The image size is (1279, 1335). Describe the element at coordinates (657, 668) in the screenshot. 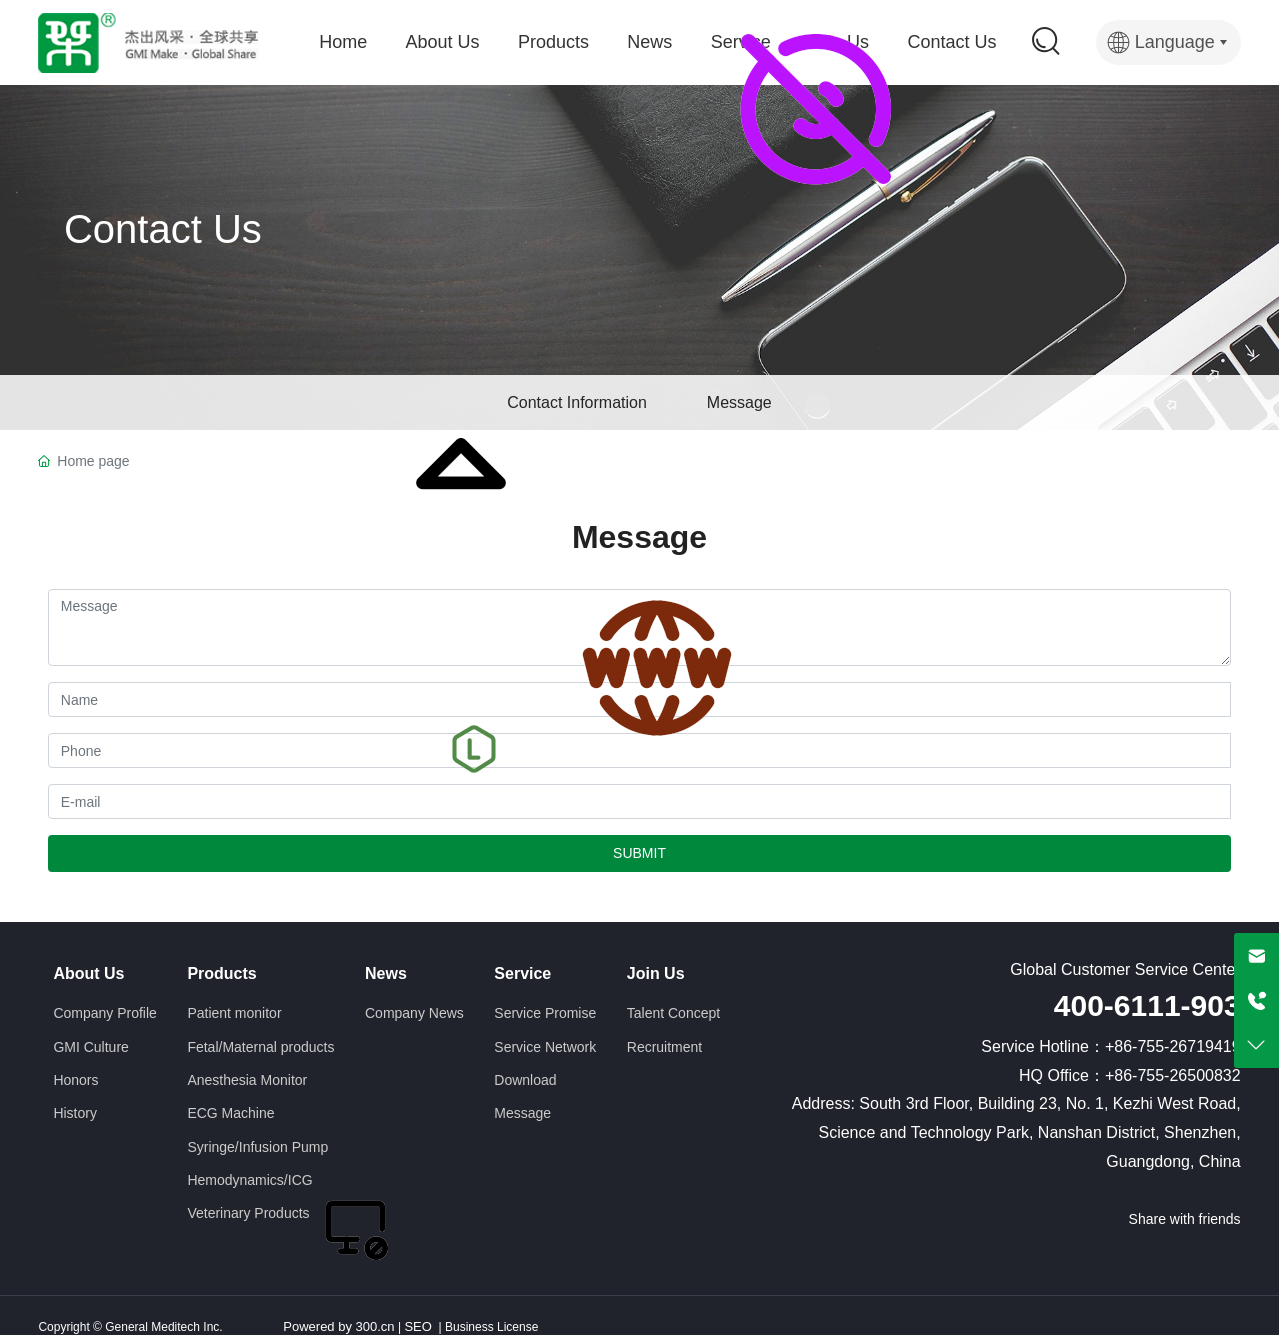

I see `open website or browse the web` at that location.